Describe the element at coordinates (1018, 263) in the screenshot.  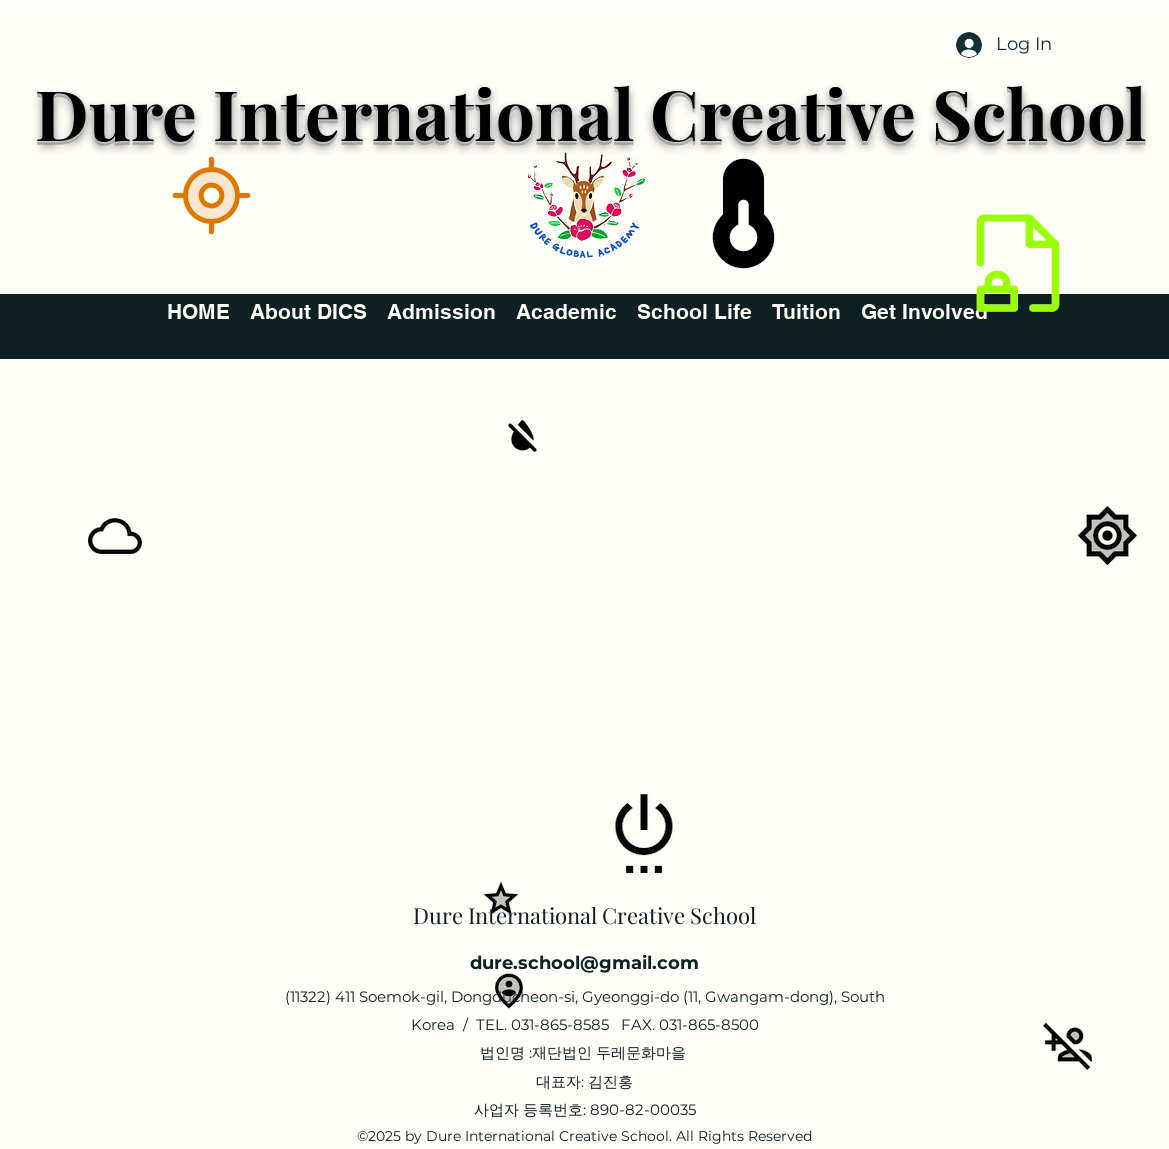
I see `access a password-protected file` at that location.